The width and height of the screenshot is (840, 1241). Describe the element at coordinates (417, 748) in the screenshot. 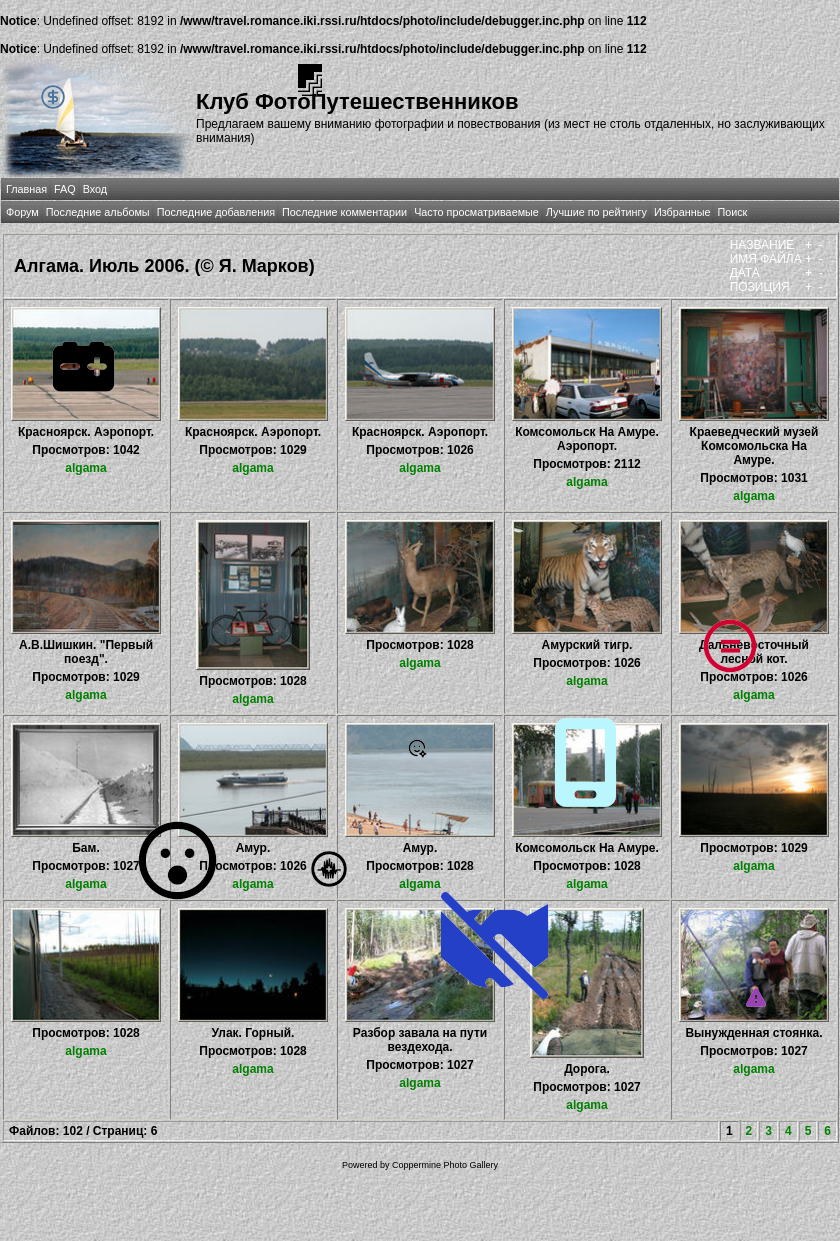

I see `add a reaction or emoji` at that location.